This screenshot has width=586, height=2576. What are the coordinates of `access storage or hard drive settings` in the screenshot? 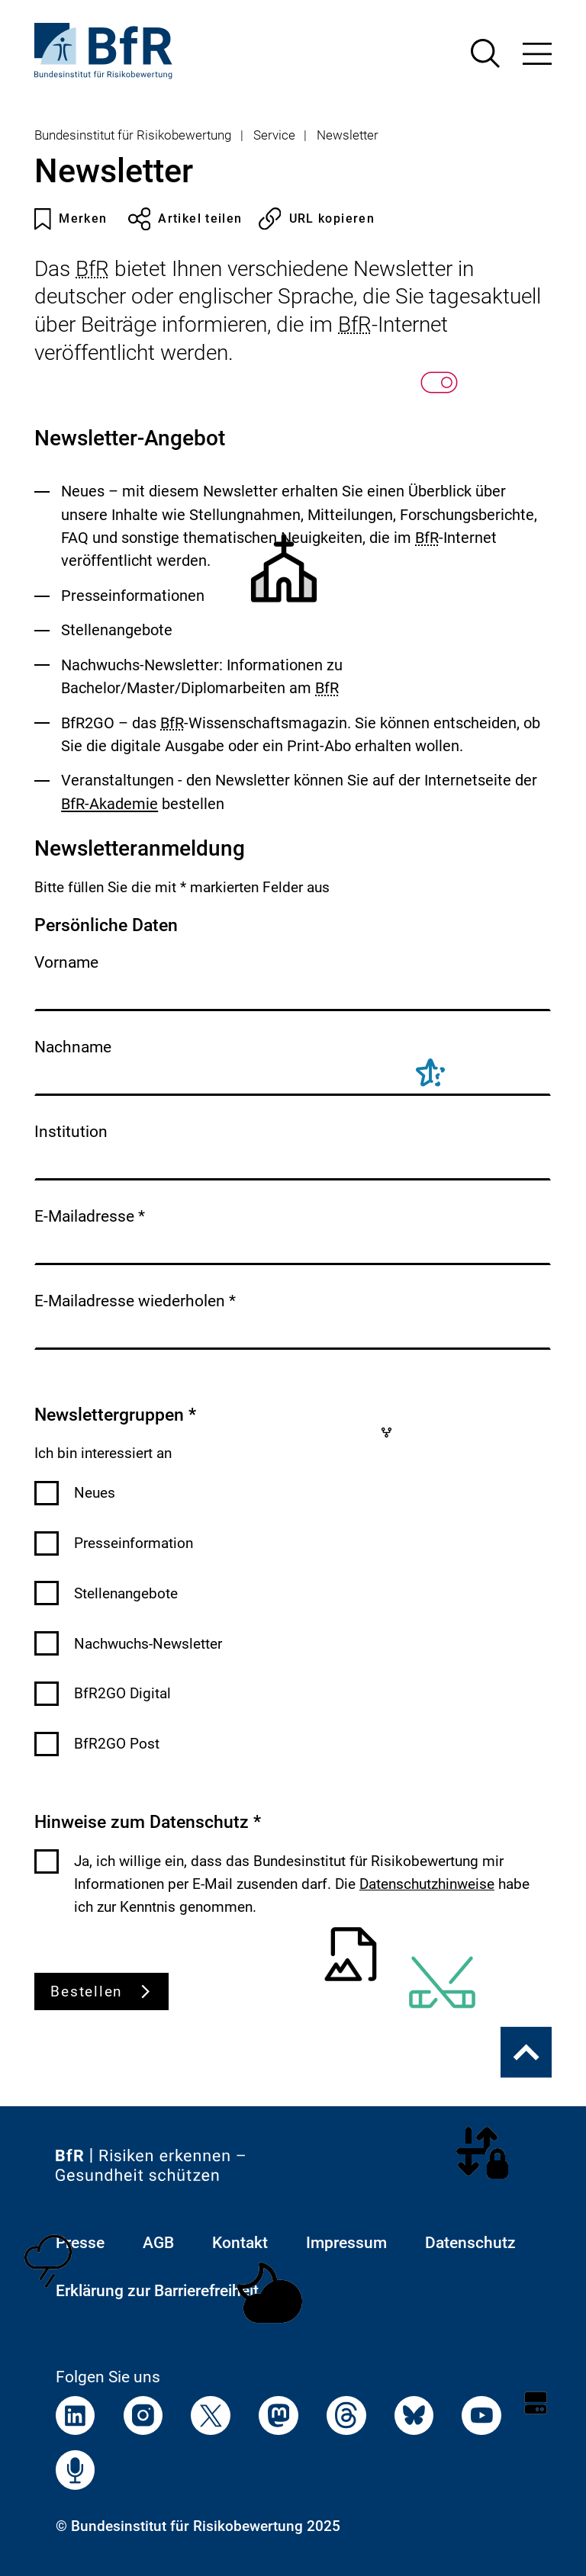 It's located at (536, 2403).